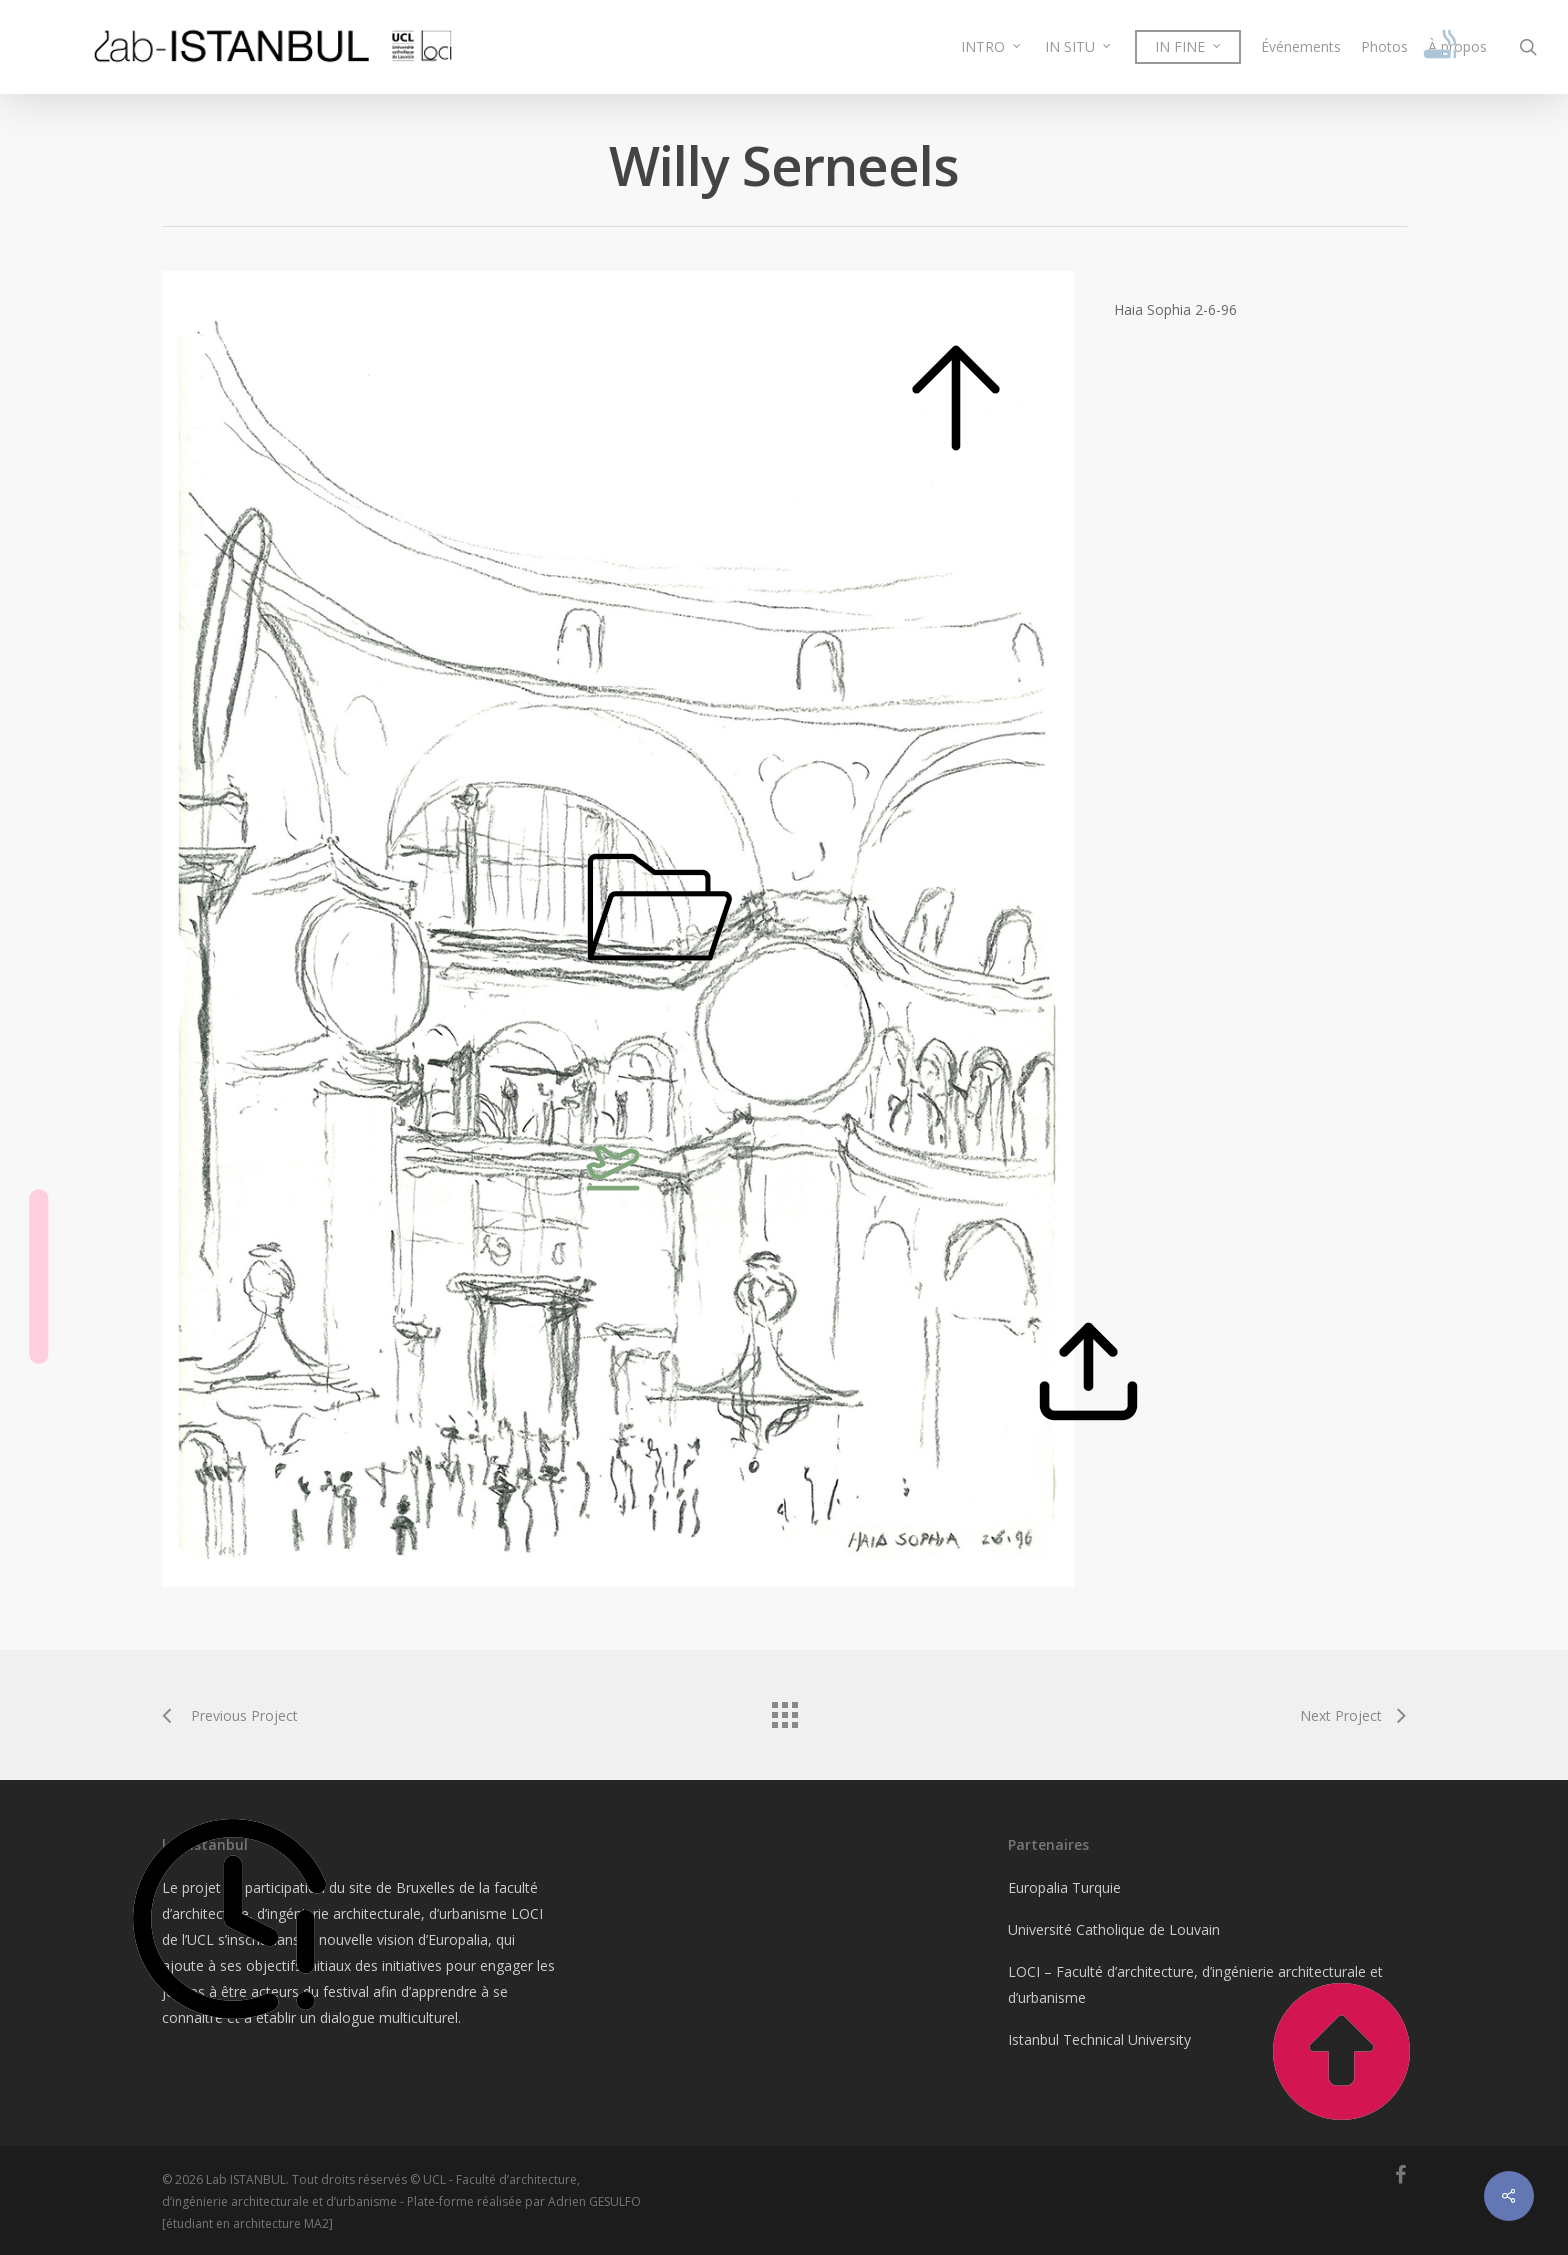 This screenshot has width=1568, height=2255. I want to click on open folder containing files, so click(654, 904).